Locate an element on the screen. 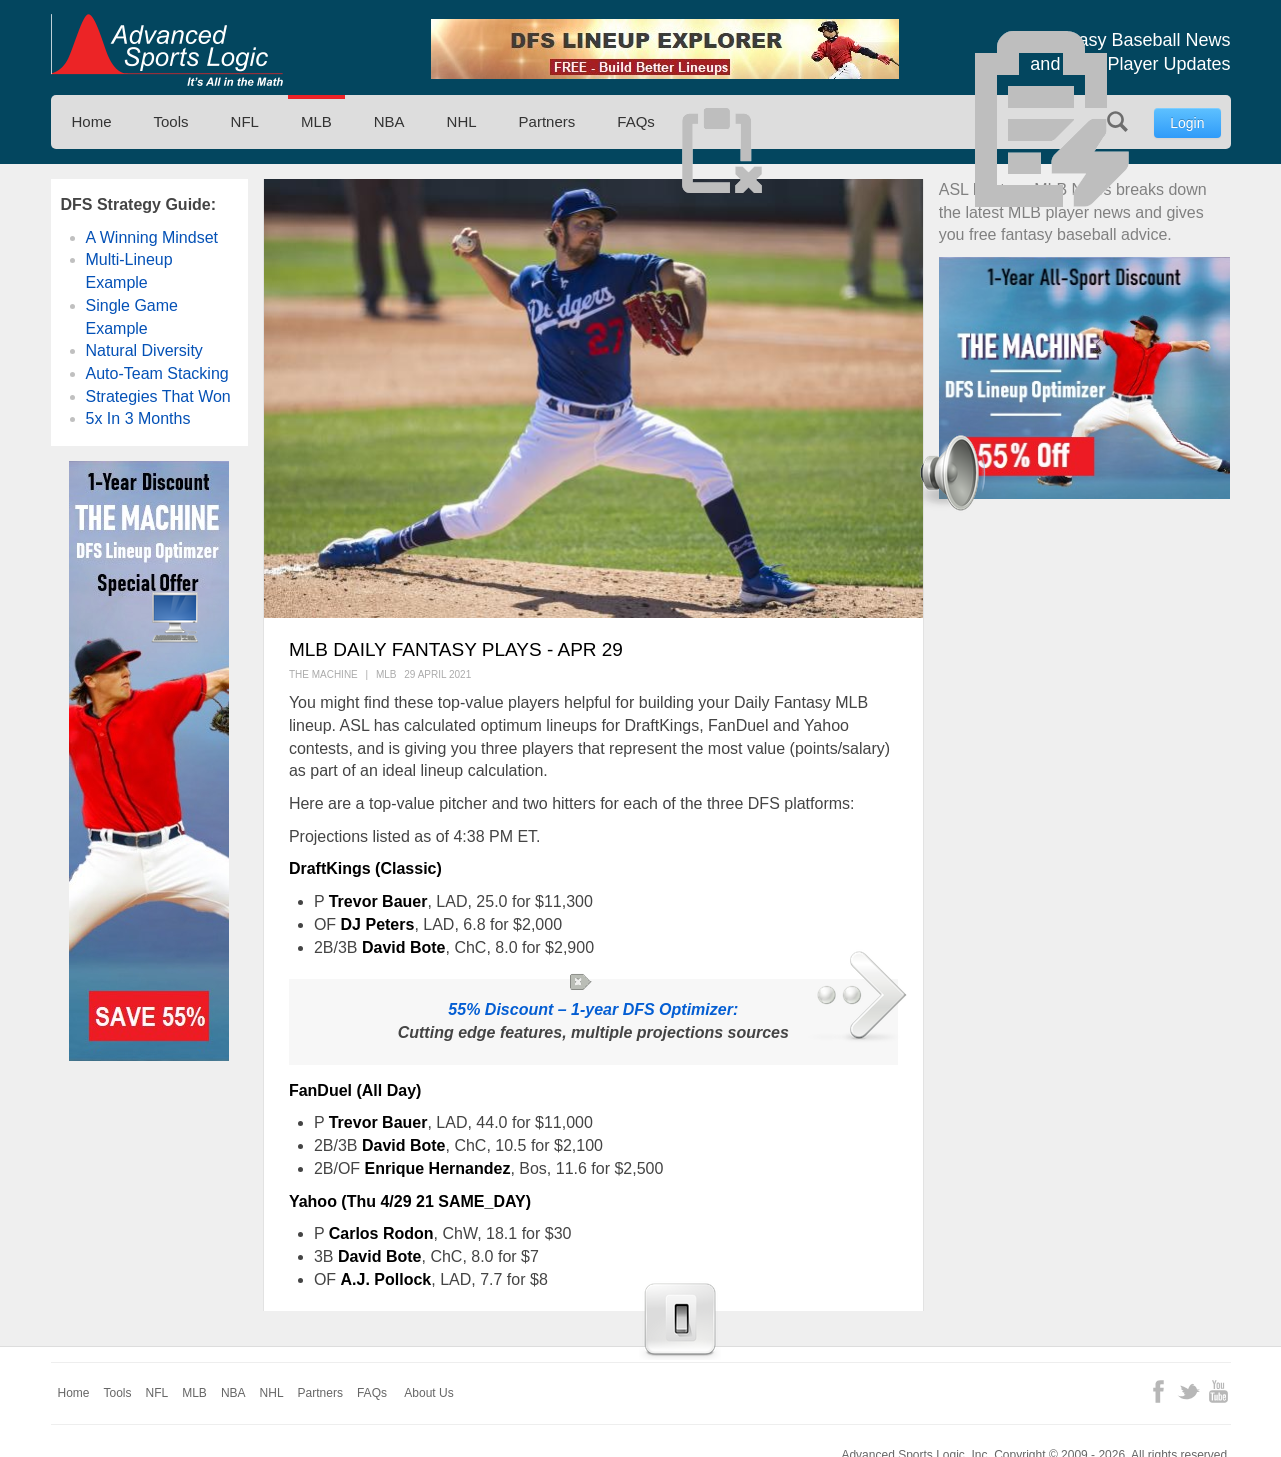  indicates an overdue or expired task is located at coordinates (719, 150).